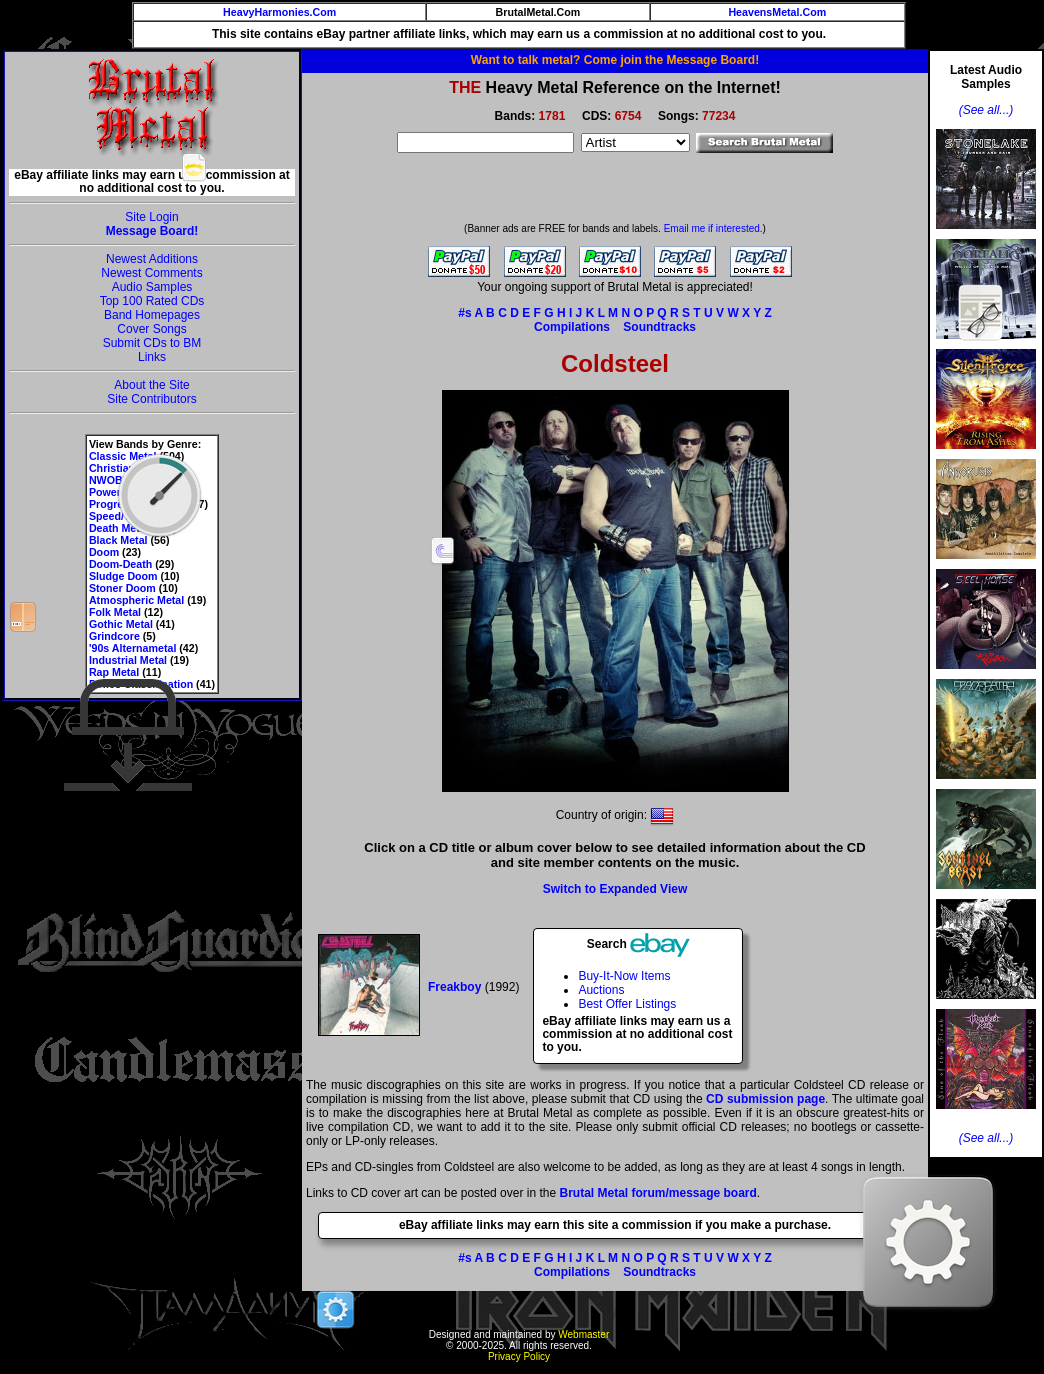 Image resolution: width=1044 pixels, height=1374 pixels. Describe the element at coordinates (194, 167) in the screenshot. I see `nim programming language source file` at that location.